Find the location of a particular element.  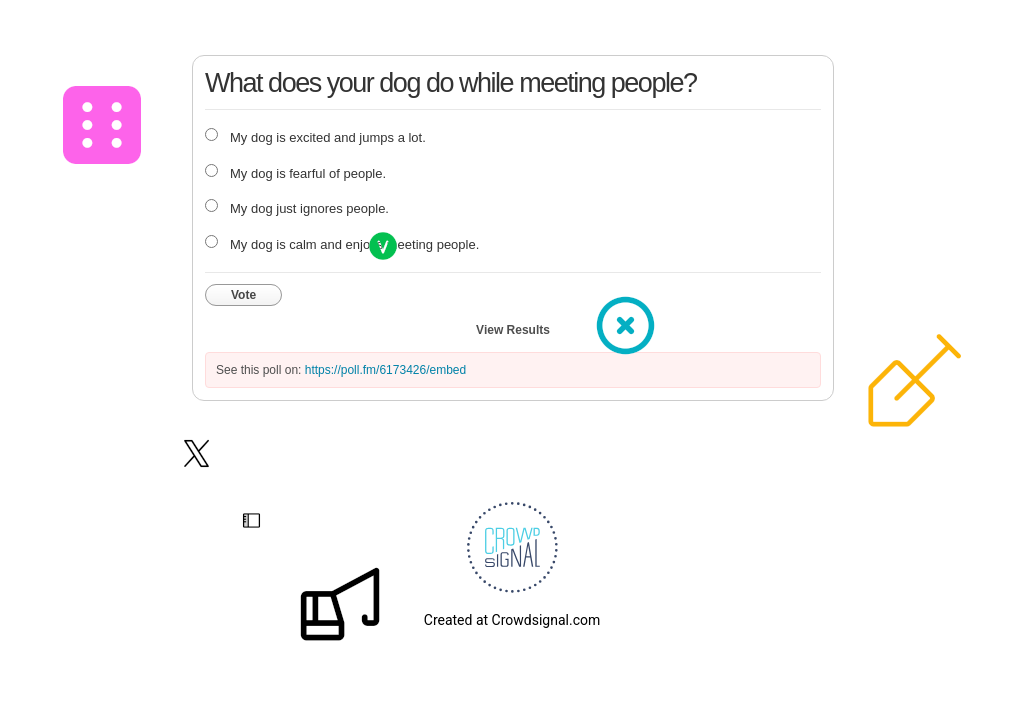

access gardening or landscaping tools is located at coordinates (913, 382).